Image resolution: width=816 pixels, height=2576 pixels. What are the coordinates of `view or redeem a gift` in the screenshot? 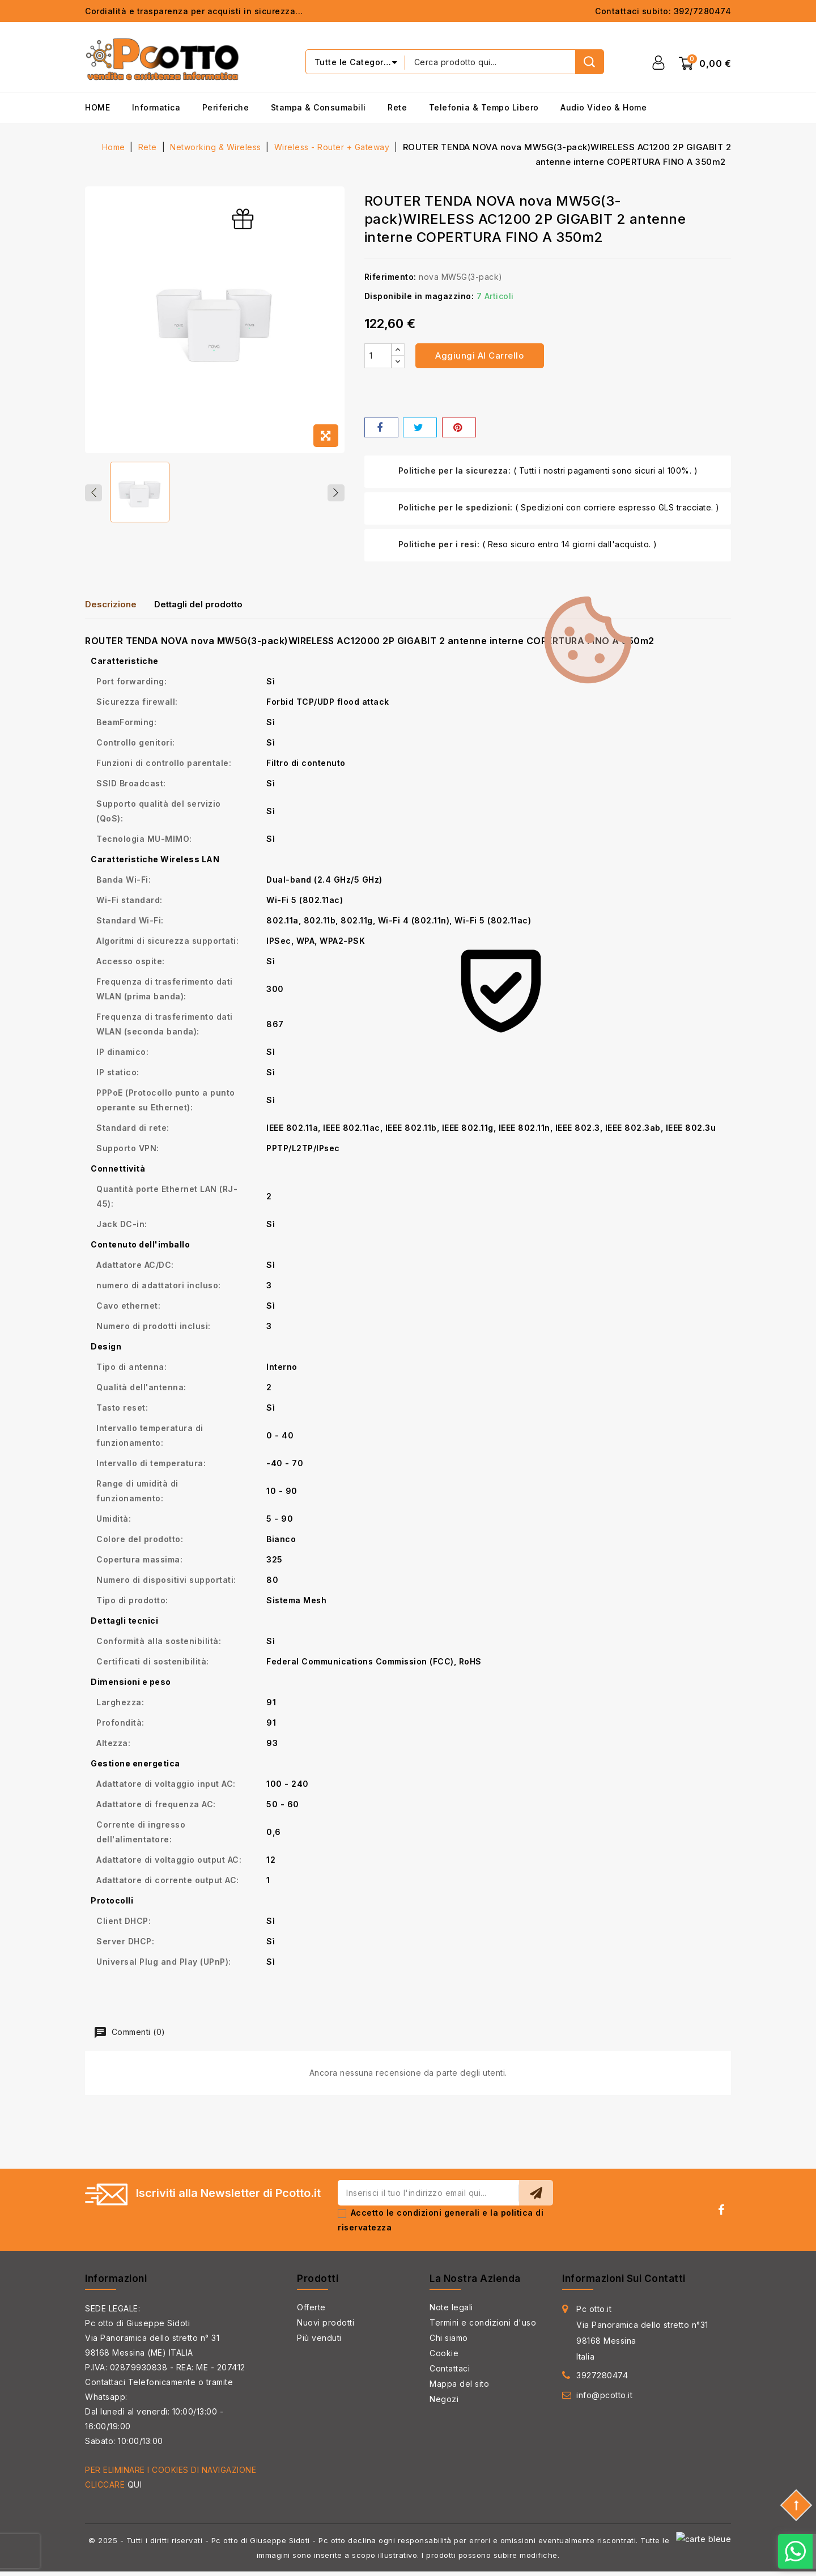 It's located at (243, 220).